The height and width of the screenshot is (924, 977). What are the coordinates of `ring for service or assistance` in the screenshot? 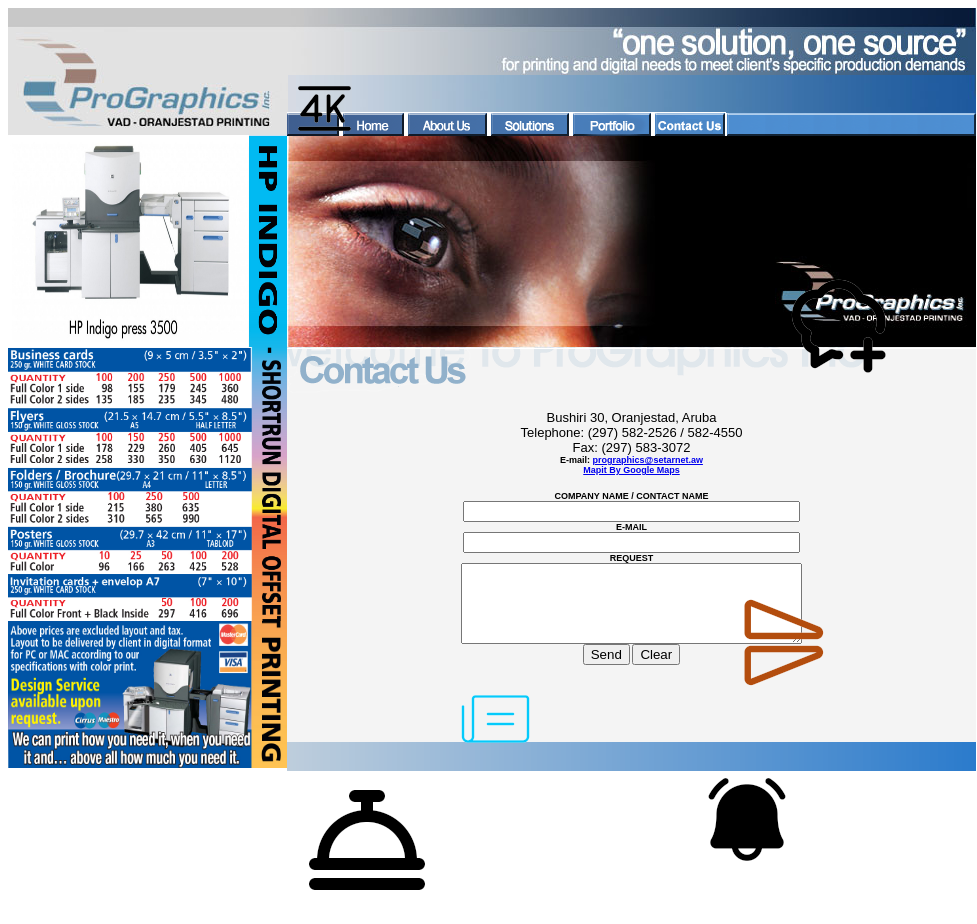 It's located at (367, 844).